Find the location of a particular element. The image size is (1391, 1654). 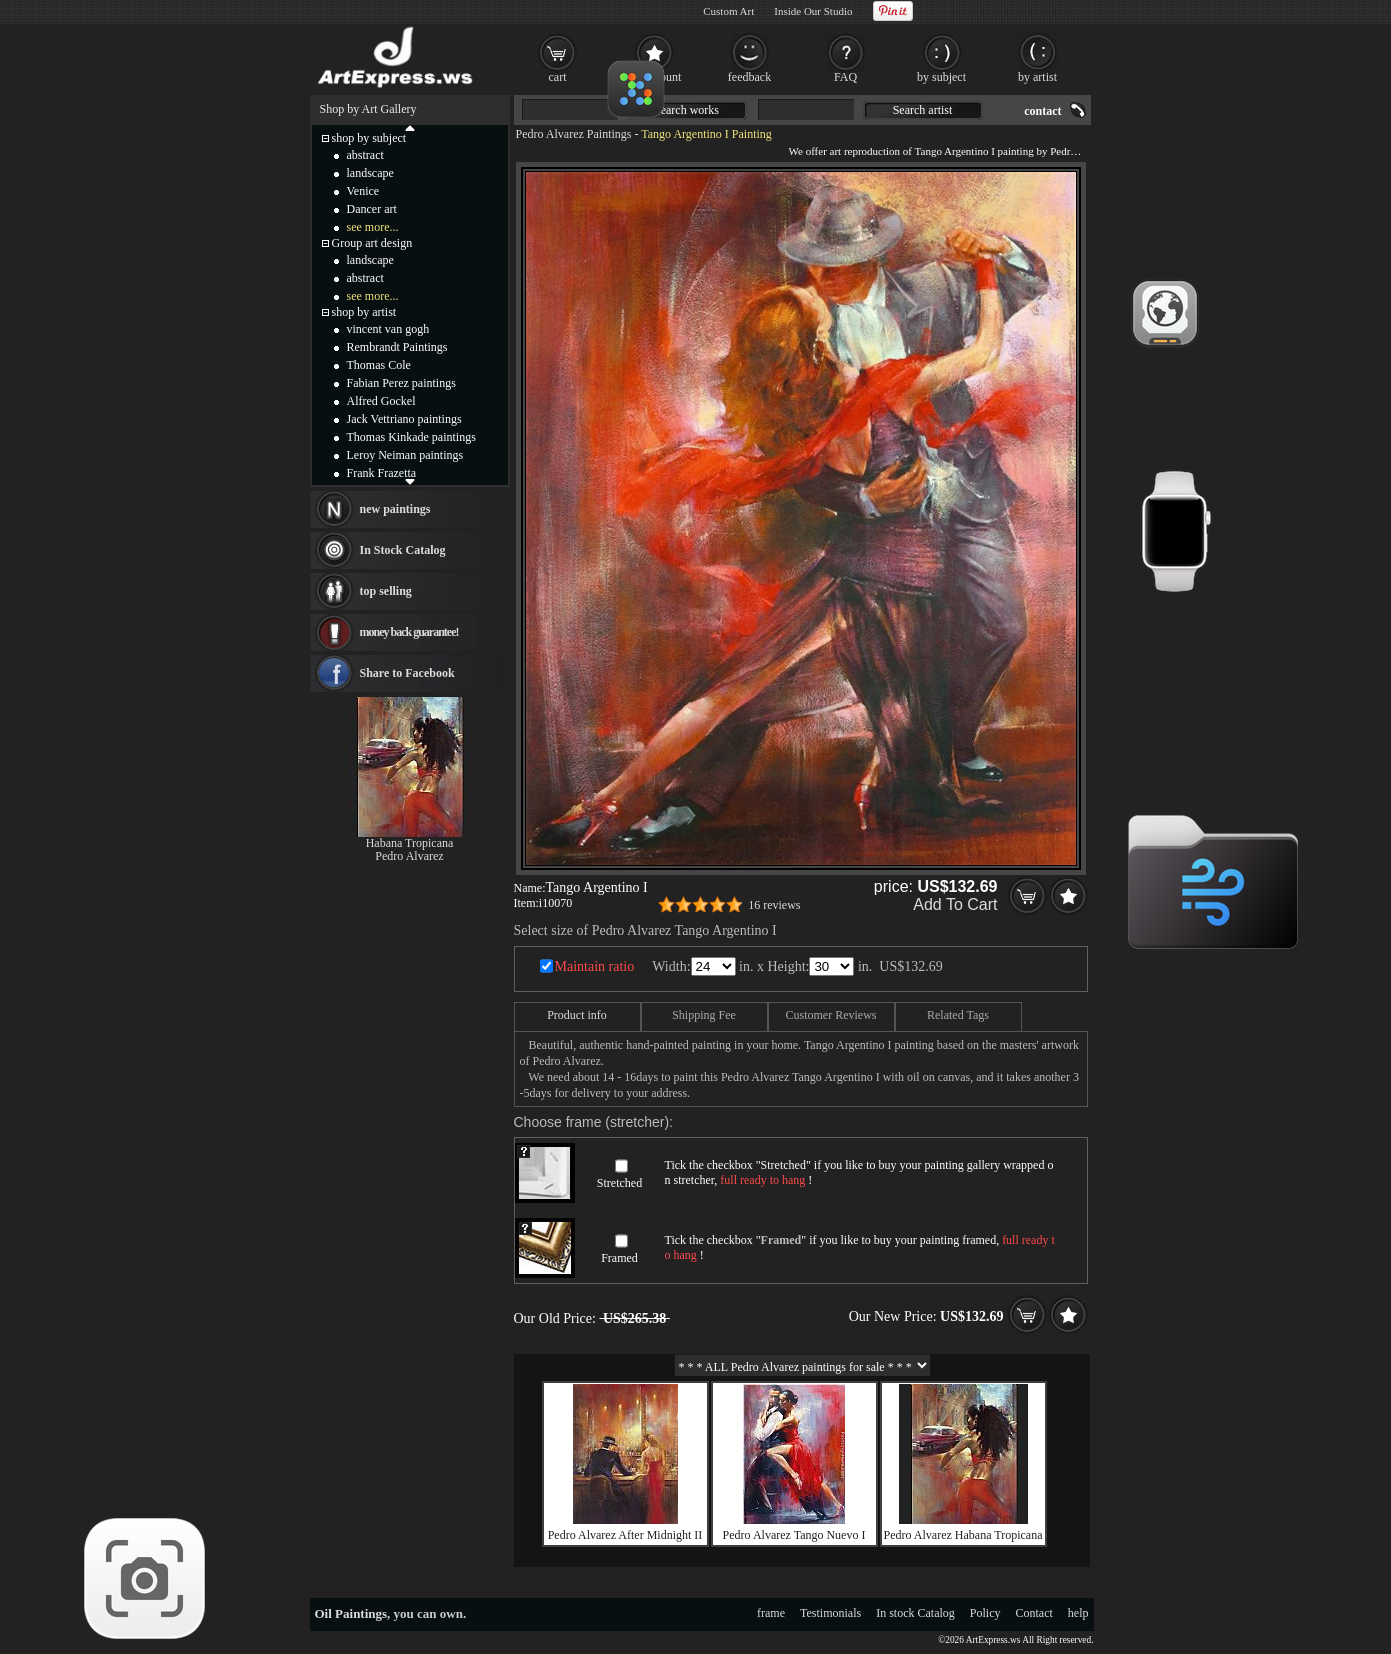

apple watch series 2 device icon is located at coordinates (1174, 531).